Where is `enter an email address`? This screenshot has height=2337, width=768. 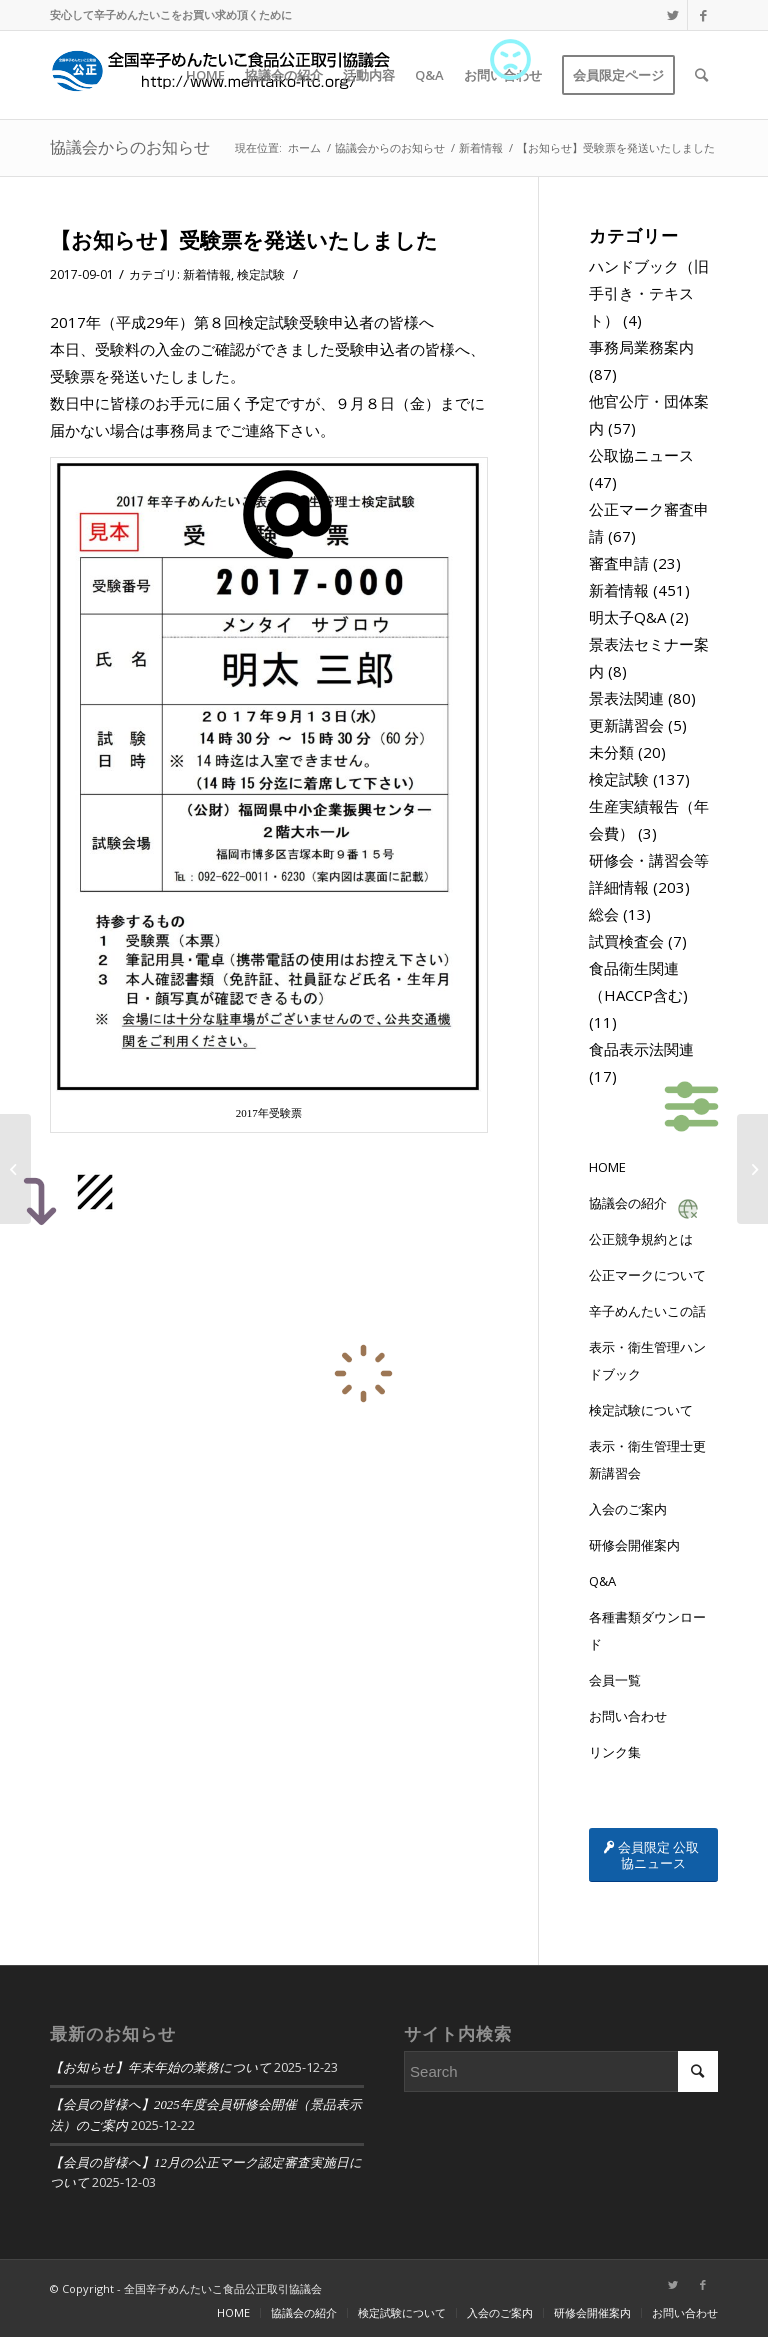
enter an email address is located at coordinates (287, 514).